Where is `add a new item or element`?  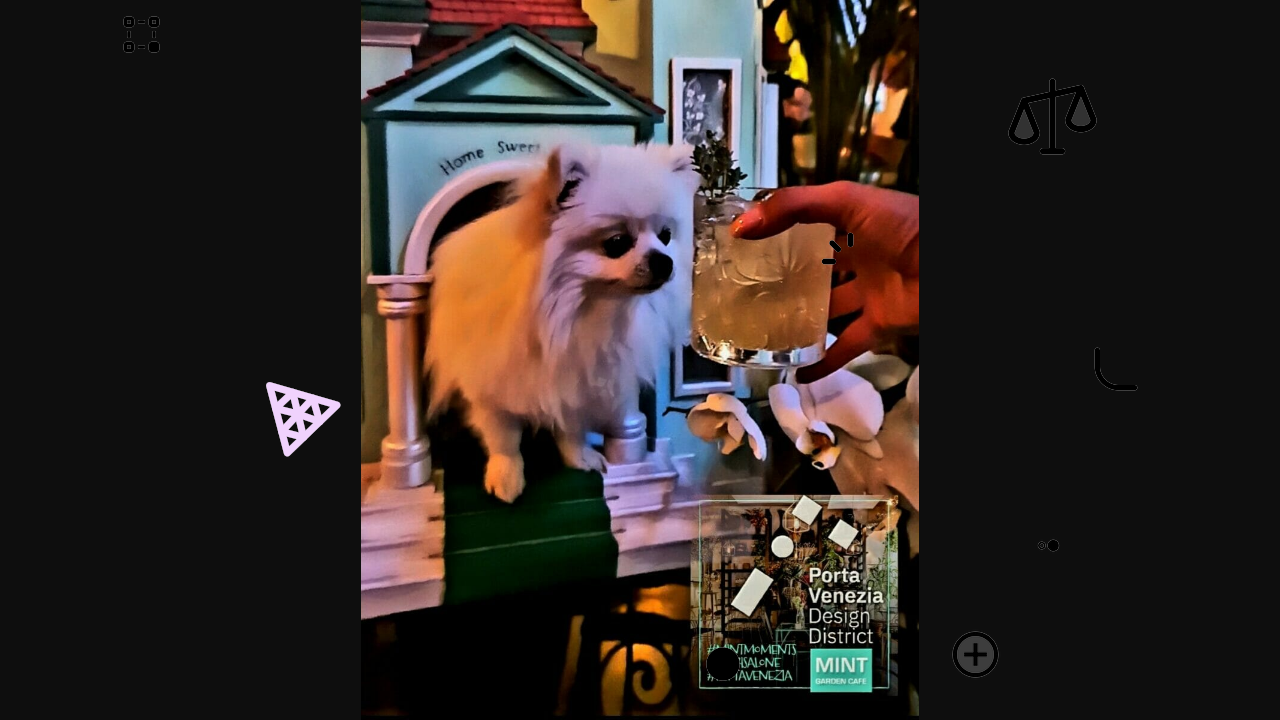 add a new item or element is located at coordinates (975, 654).